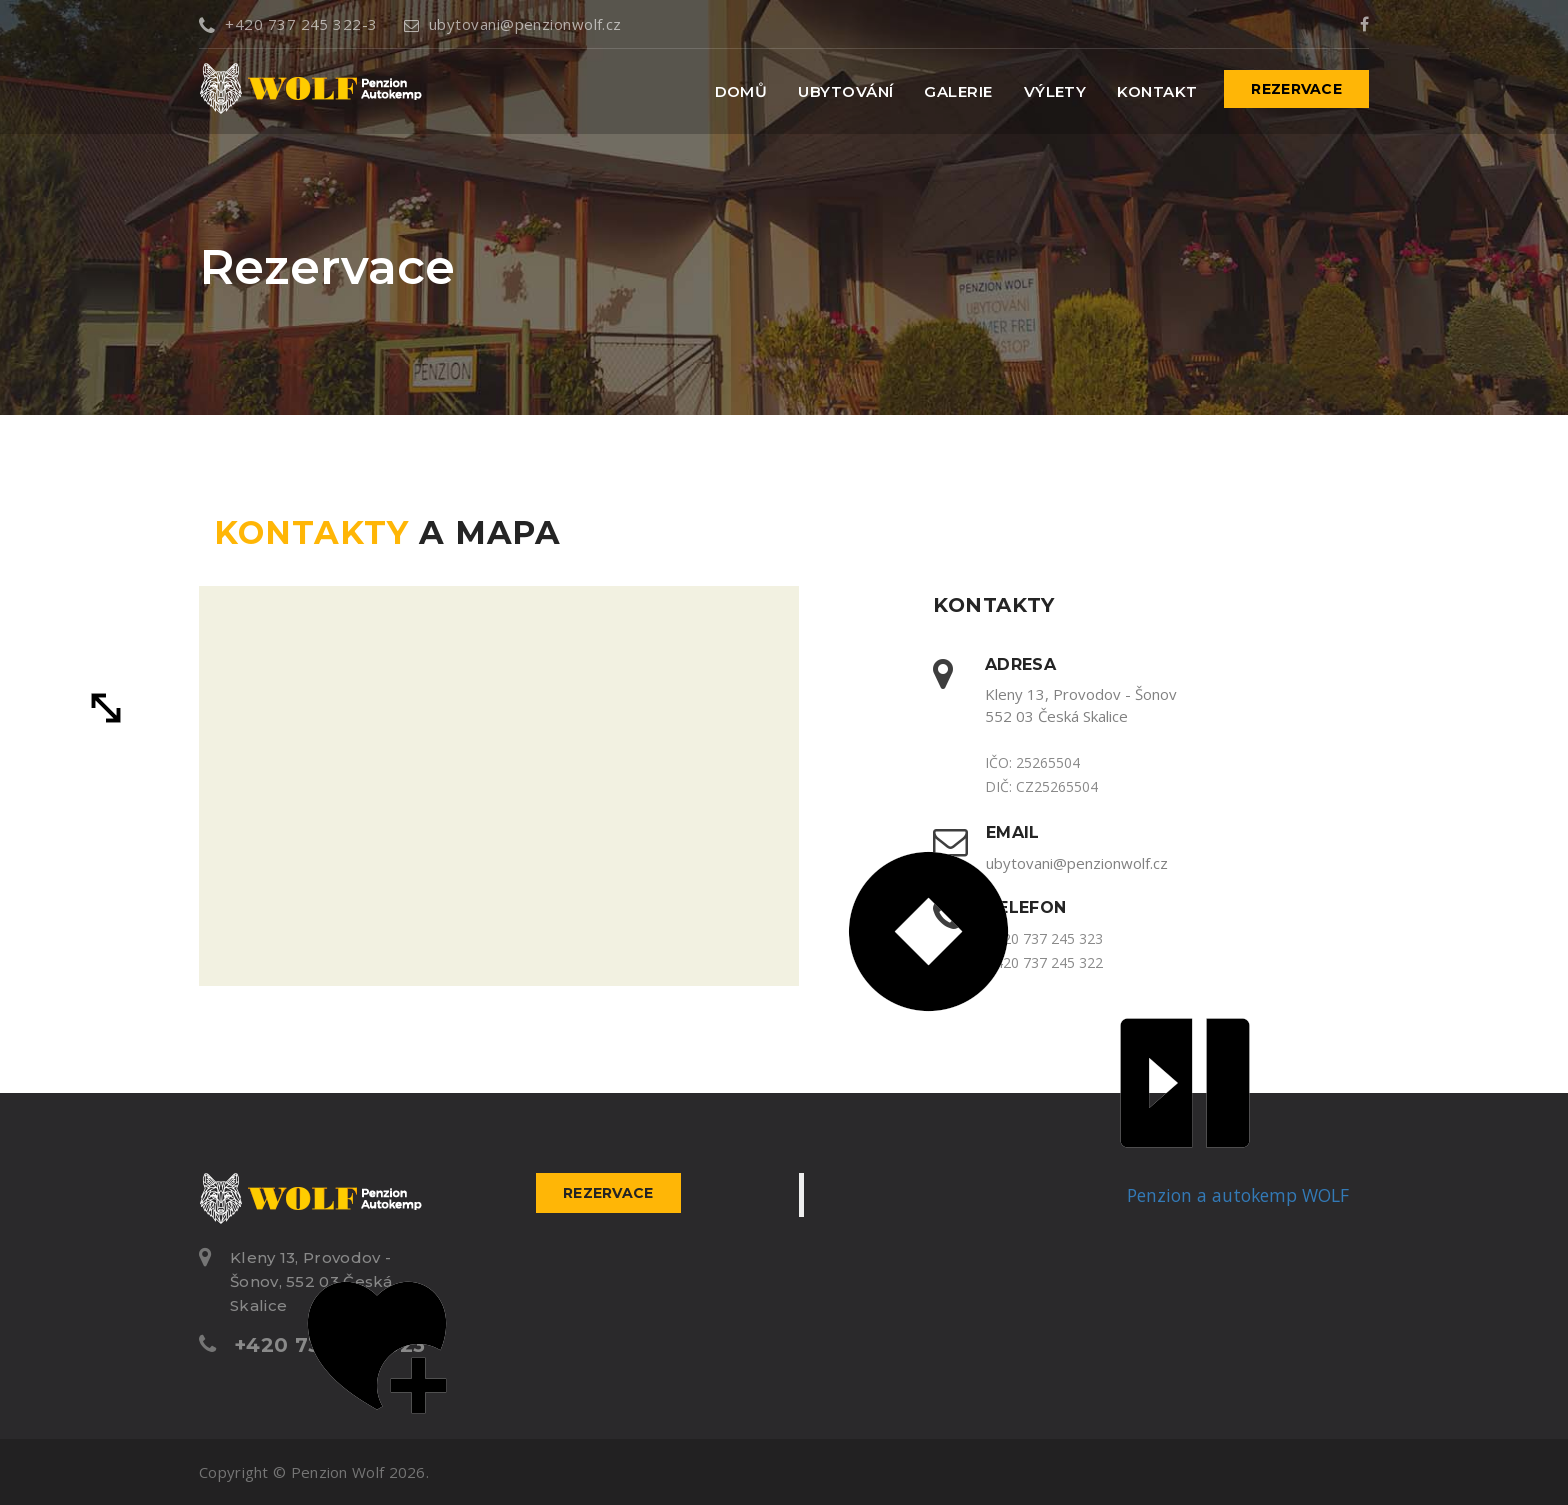  I want to click on add to favorites, so click(377, 1344).